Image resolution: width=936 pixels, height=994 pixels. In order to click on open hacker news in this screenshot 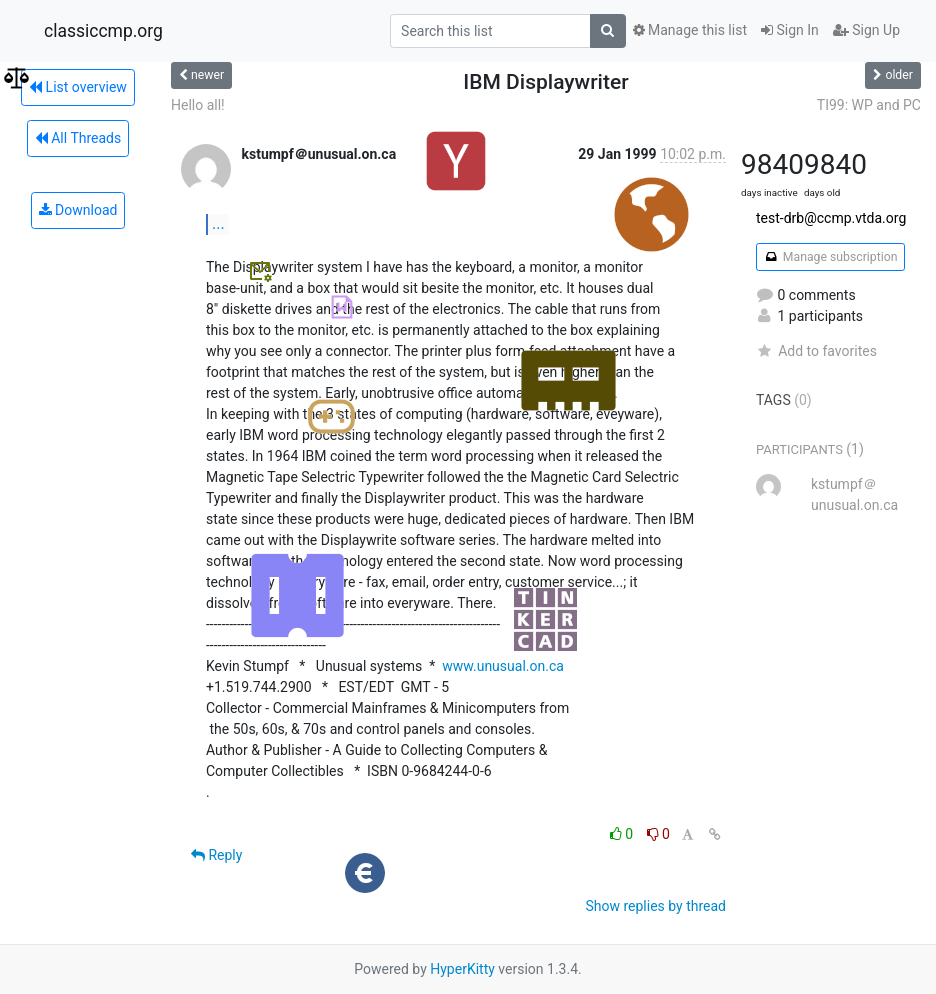, I will do `click(456, 161)`.